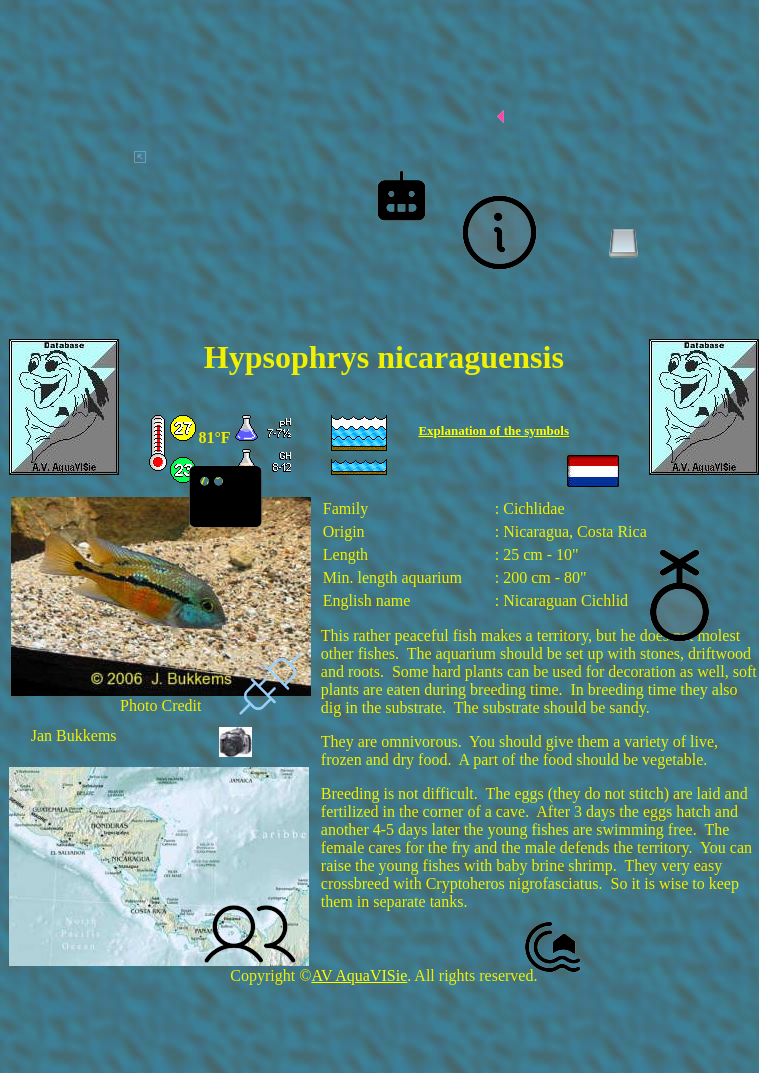 This screenshot has width=759, height=1073. I want to click on indicates tsunami or flood warning for residential area, so click(553, 947).